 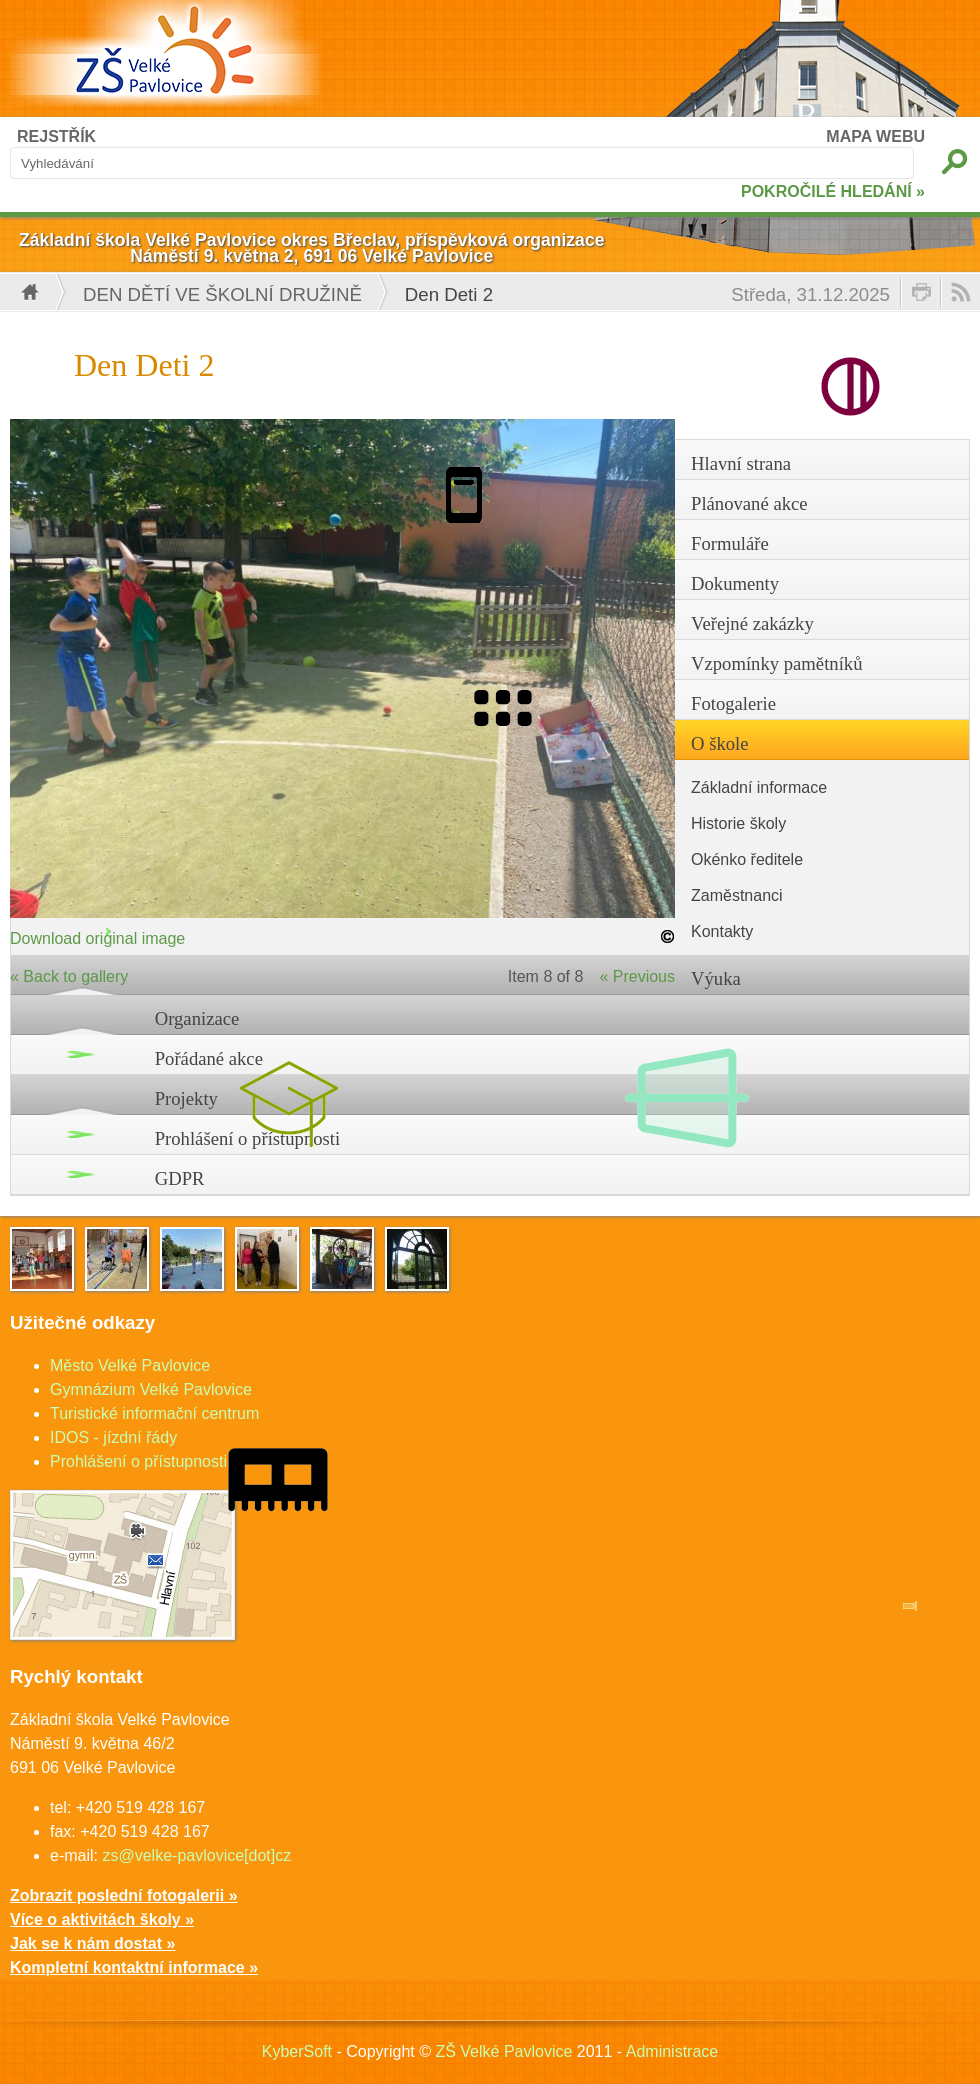 I want to click on toggle between light and dark mode, so click(x=850, y=386).